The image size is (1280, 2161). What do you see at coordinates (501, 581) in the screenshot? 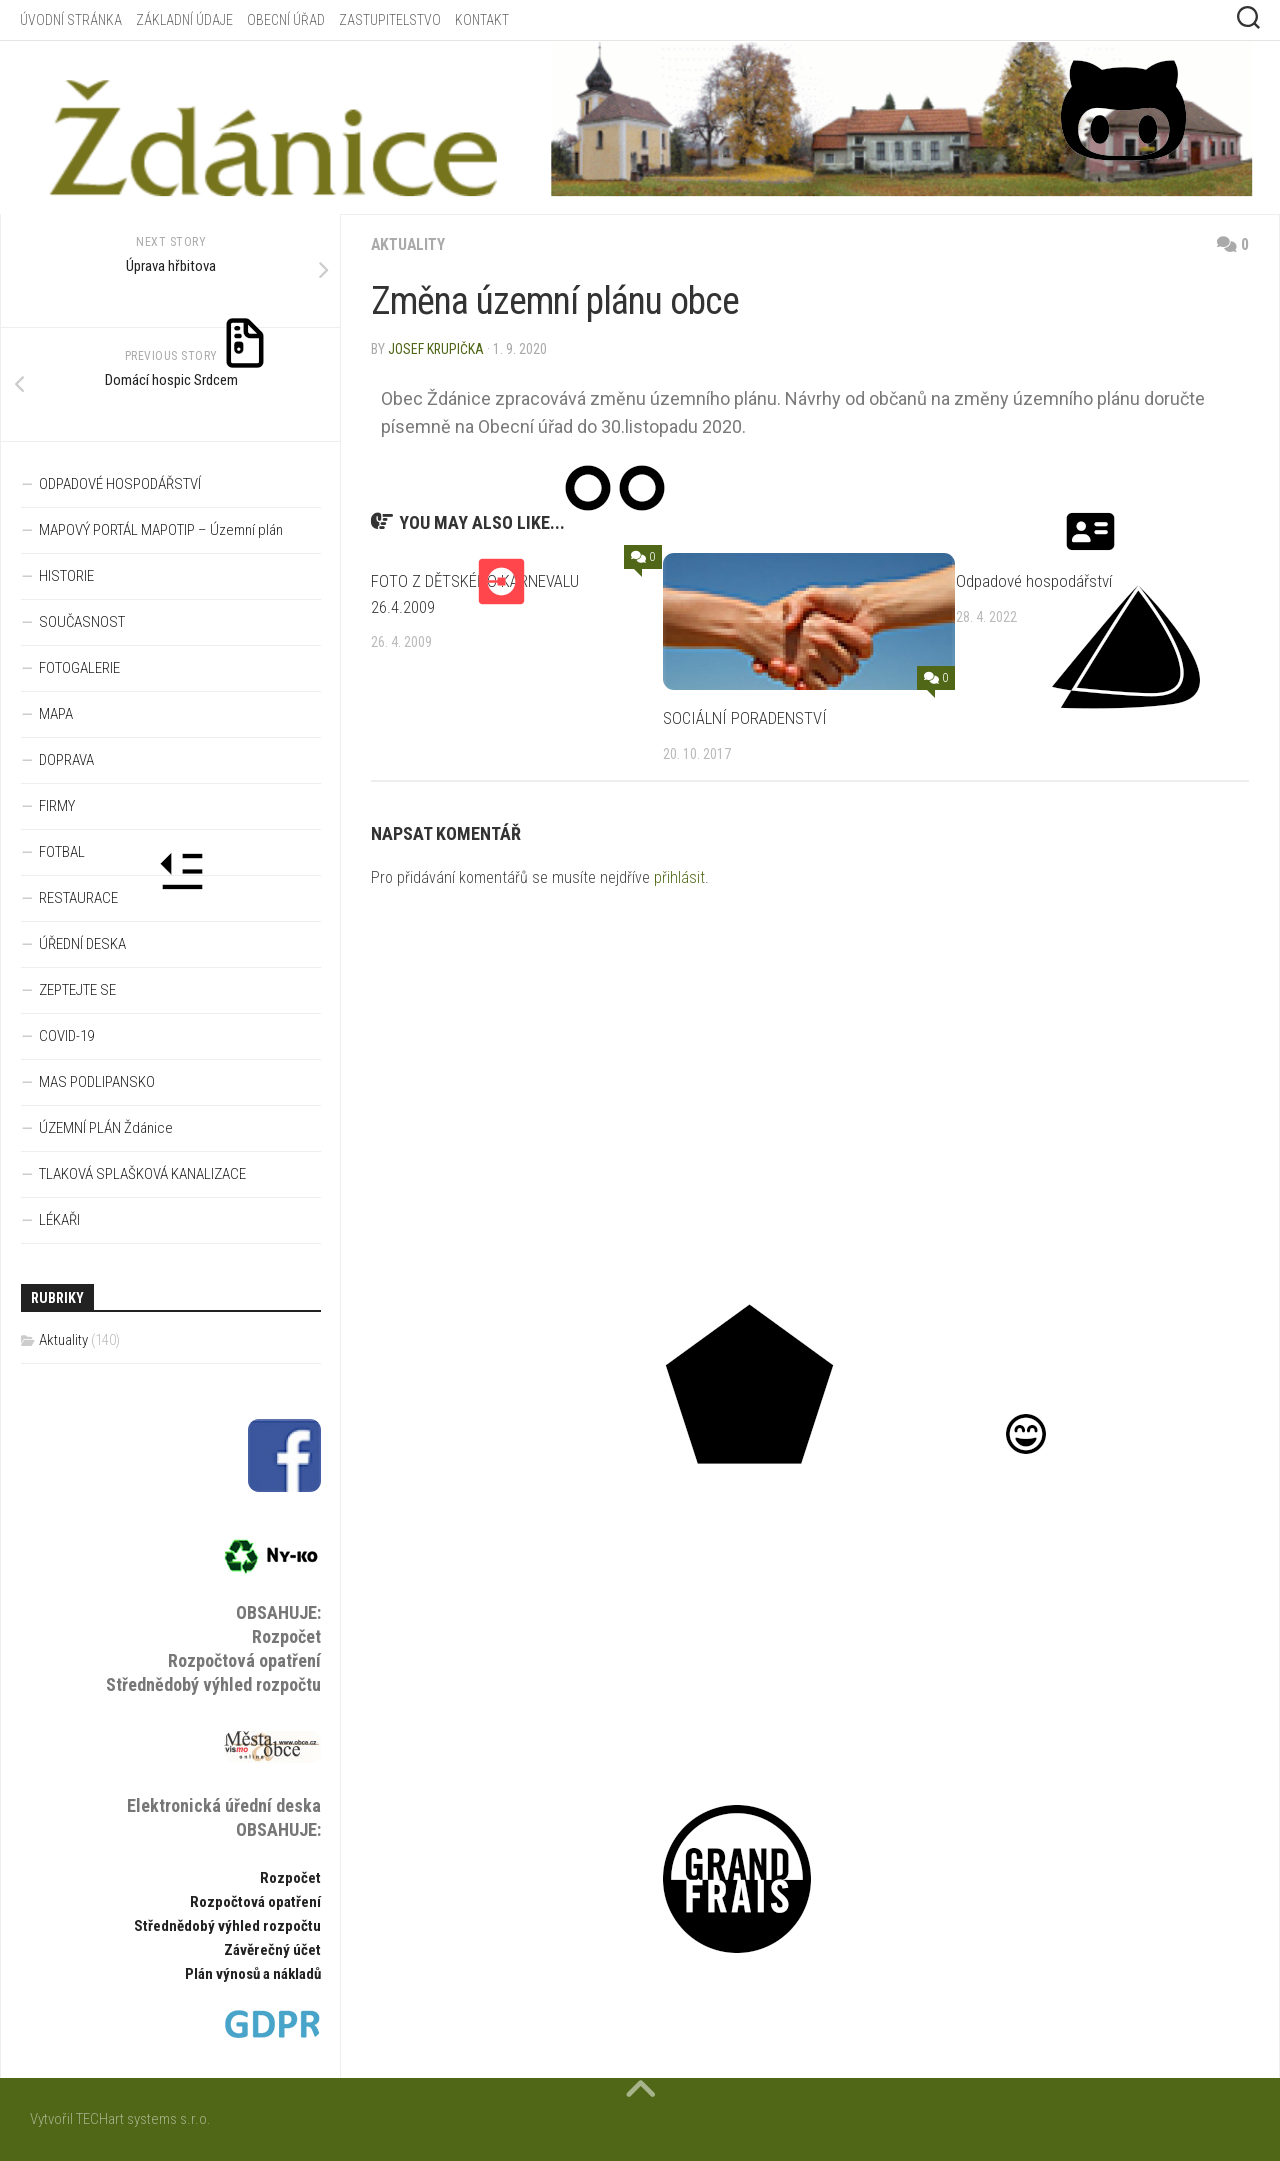
I see `open the Uber app` at bounding box center [501, 581].